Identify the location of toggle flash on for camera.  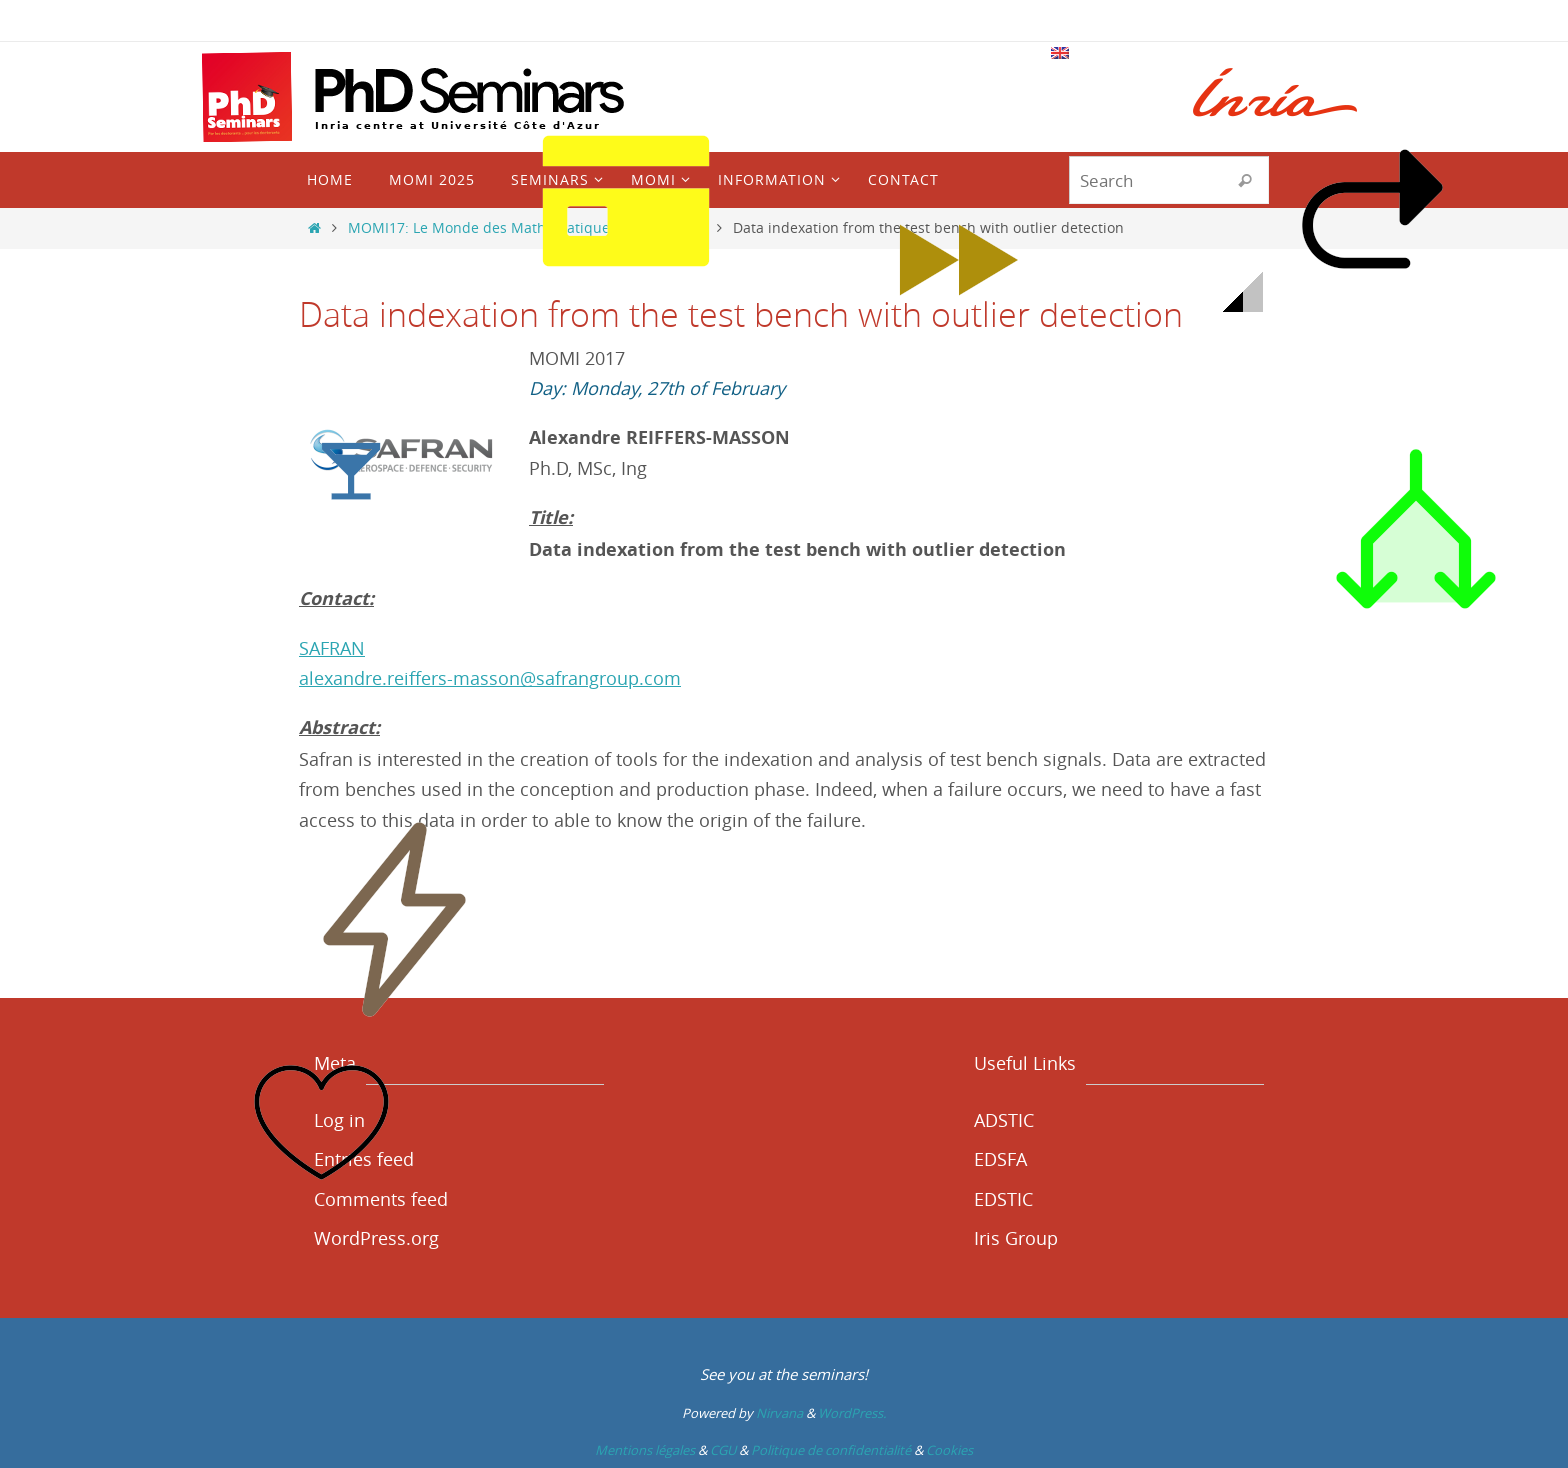
(394, 919).